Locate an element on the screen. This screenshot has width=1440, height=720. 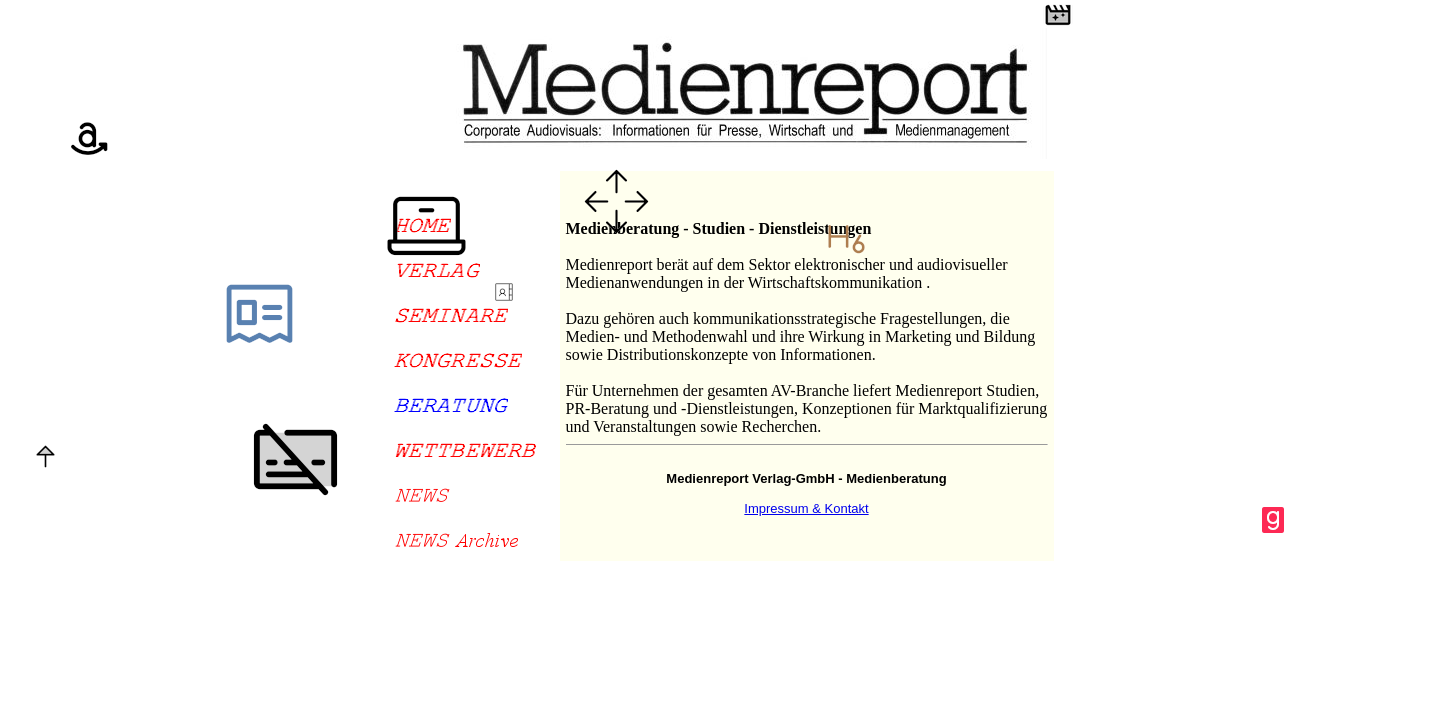
apply filters or effects to a video is located at coordinates (1058, 15).